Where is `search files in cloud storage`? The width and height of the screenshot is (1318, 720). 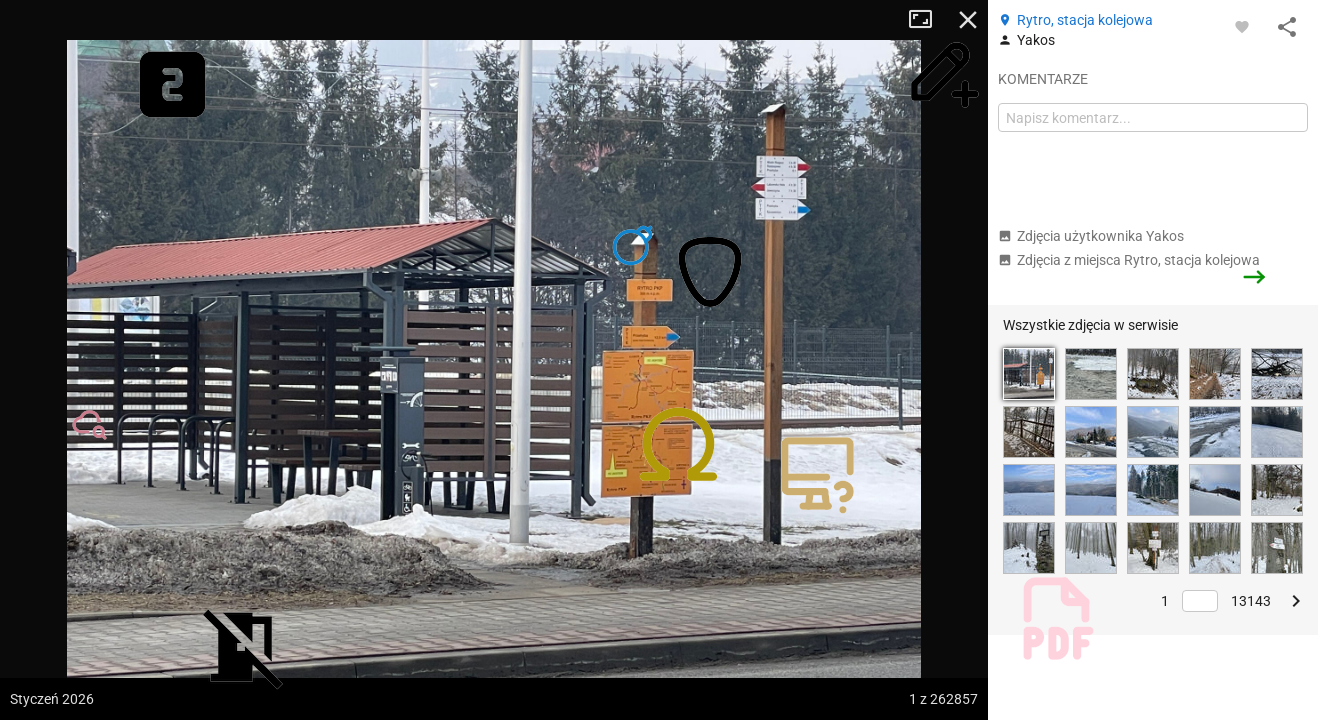 search files in cloud storage is located at coordinates (89, 422).